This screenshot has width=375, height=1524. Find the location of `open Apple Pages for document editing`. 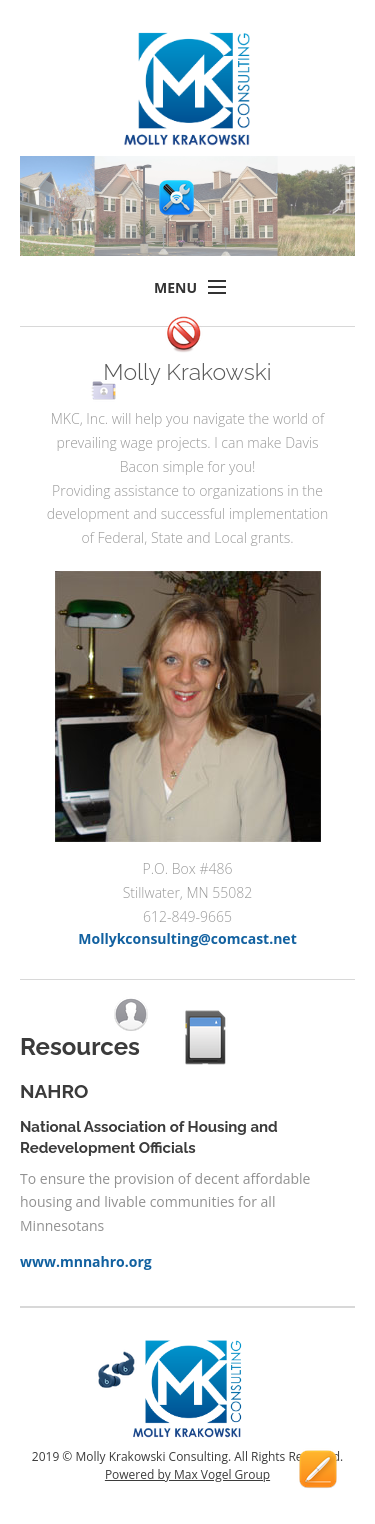

open Apple Pages for document editing is located at coordinates (318, 1469).